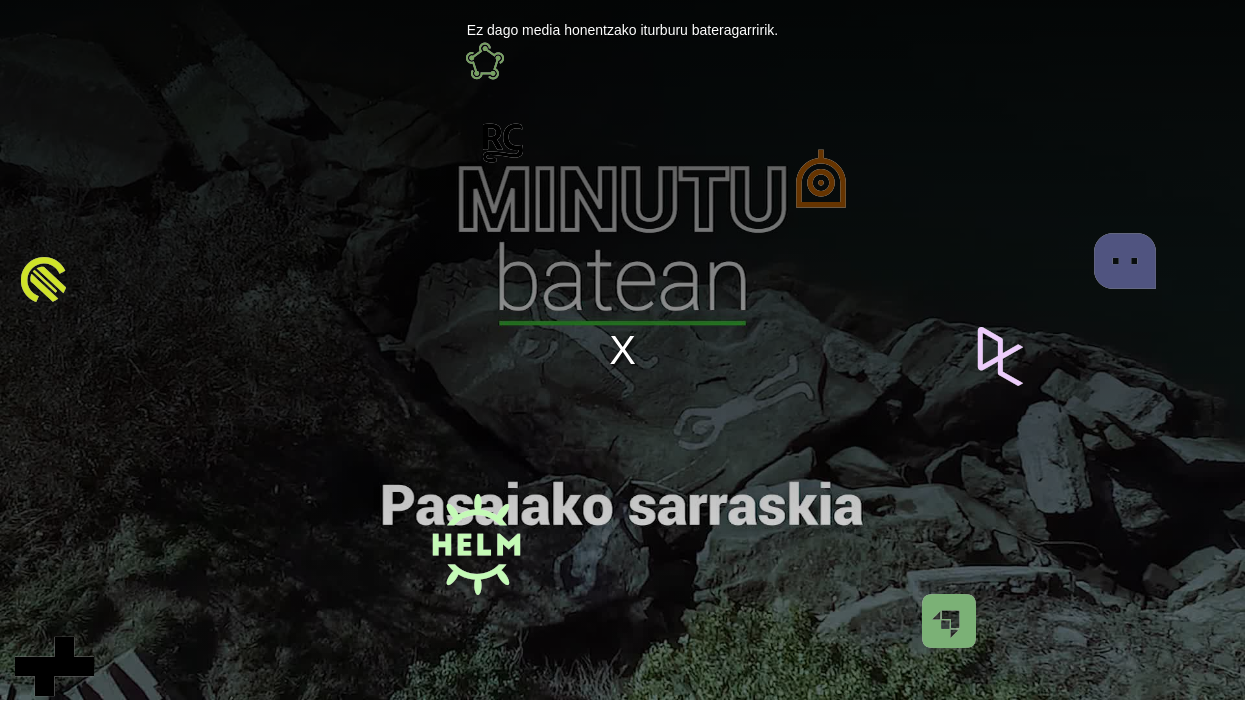  Describe the element at coordinates (54, 666) in the screenshot. I see `CrateDB database platform logo` at that location.